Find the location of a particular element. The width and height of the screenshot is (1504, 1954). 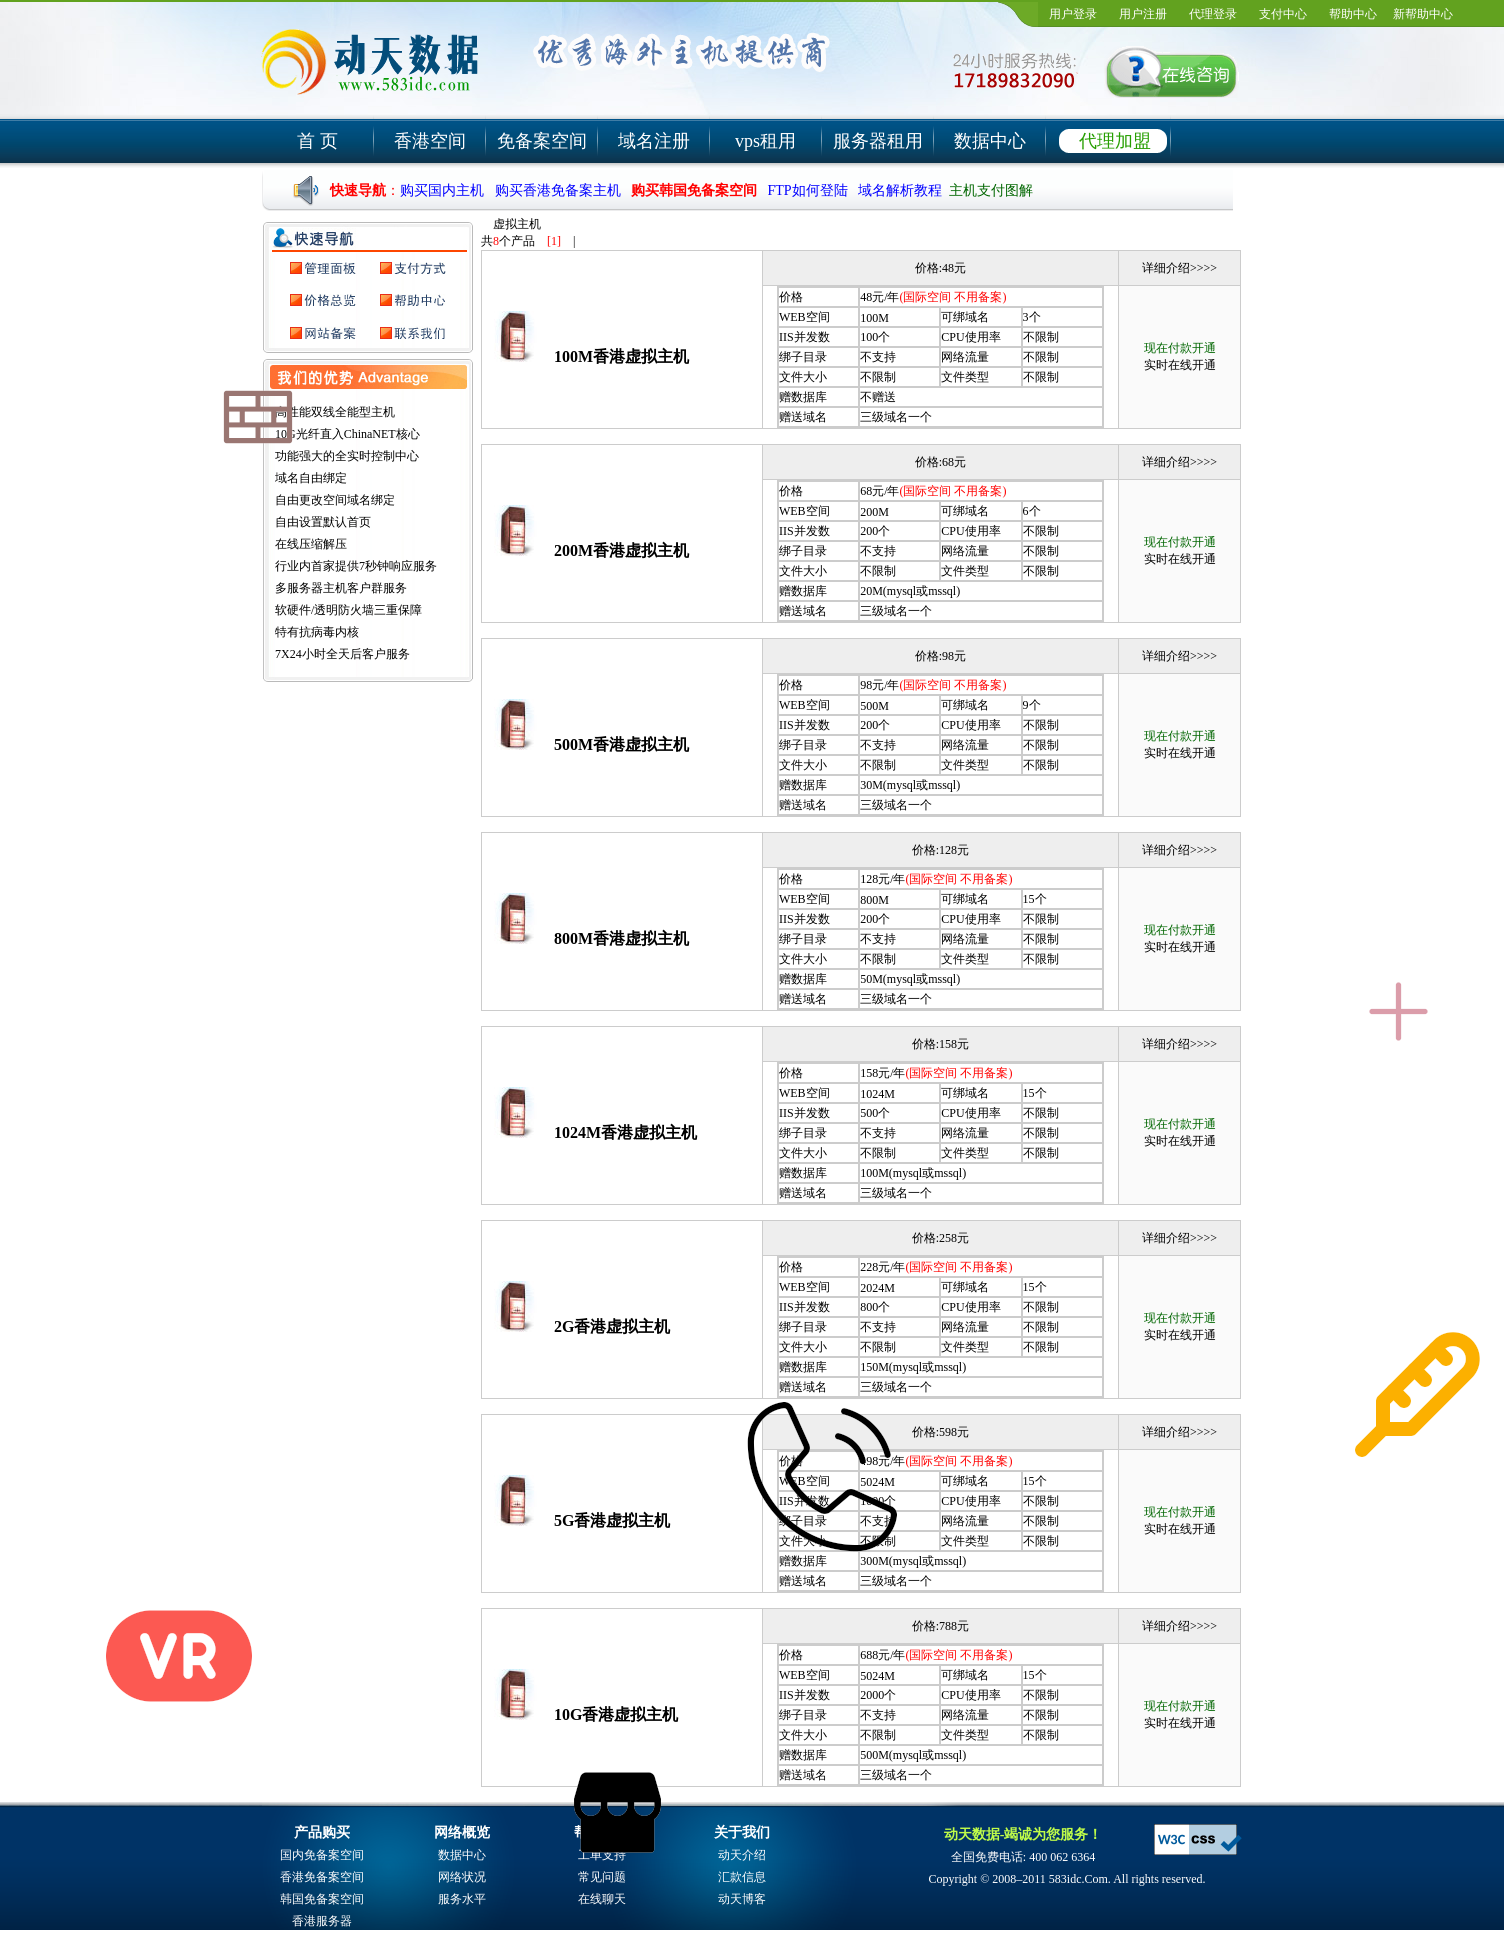

browse or open the store is located at coordinates (617, 1812).